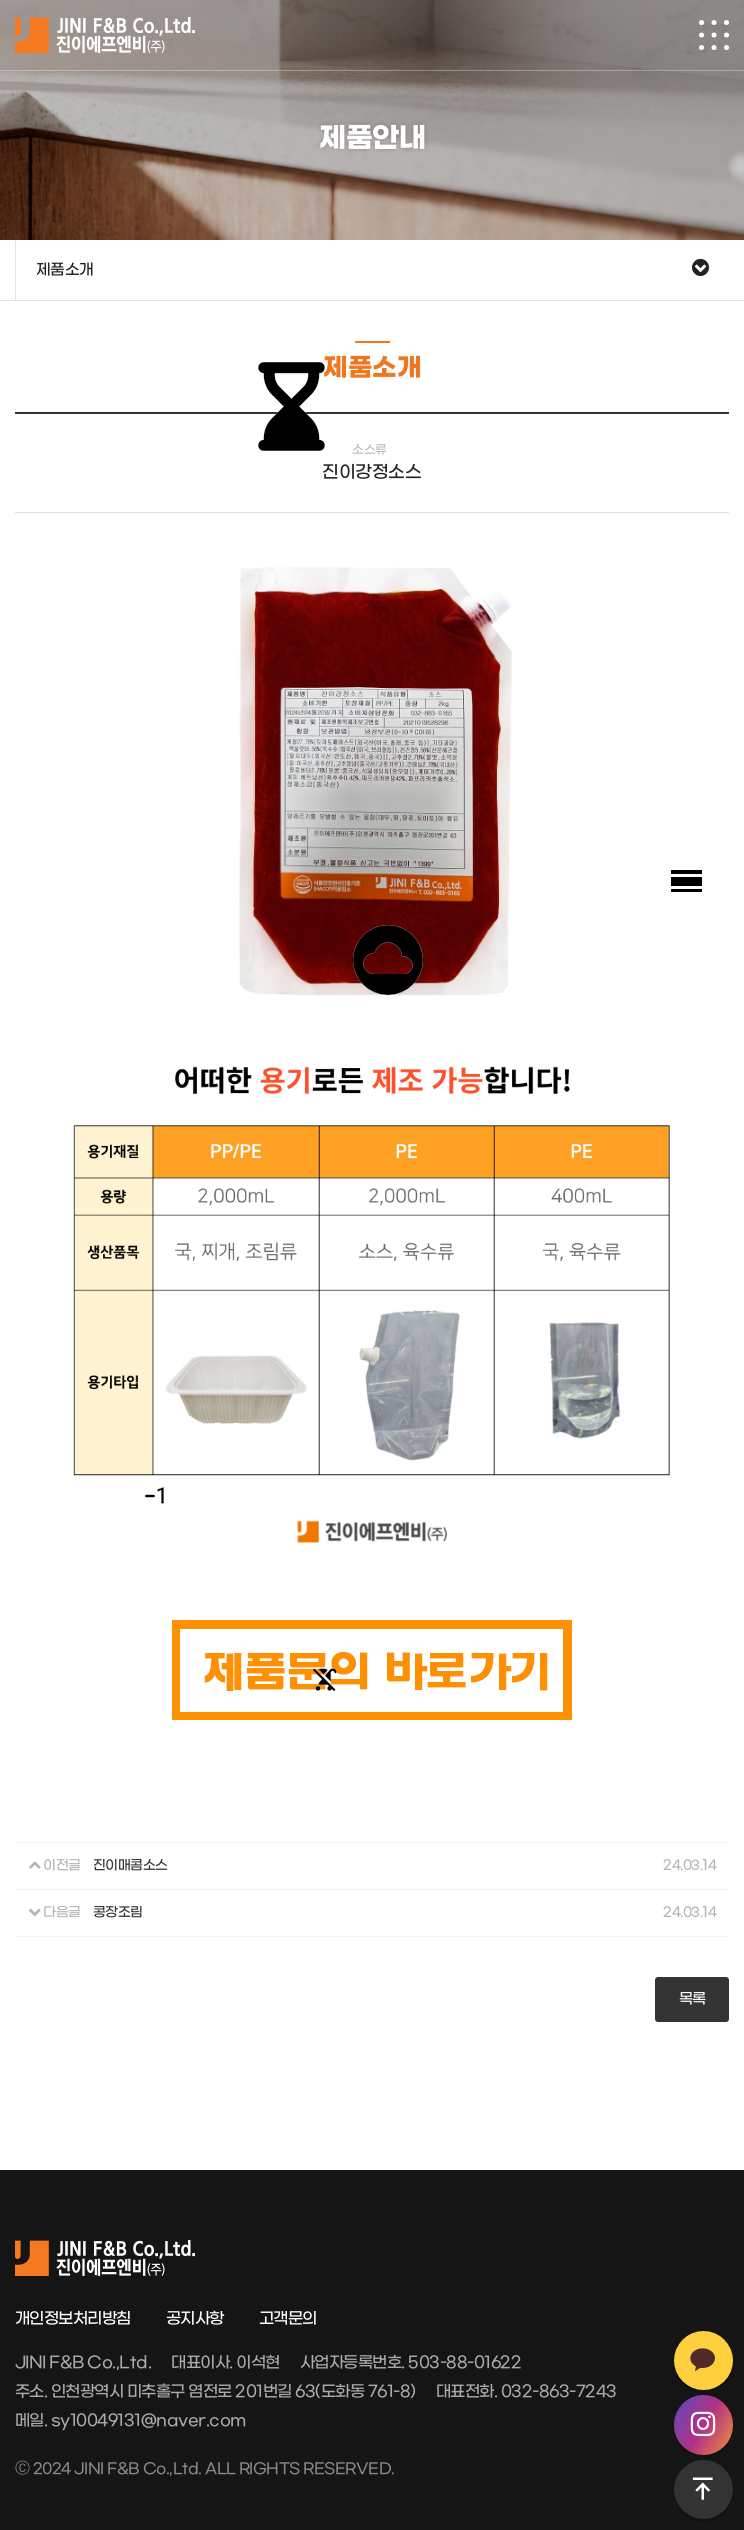  What do you see at coordinates (388, 960) in the screenshot?
I see `access cloud storage` at bounding box center [388, 960].